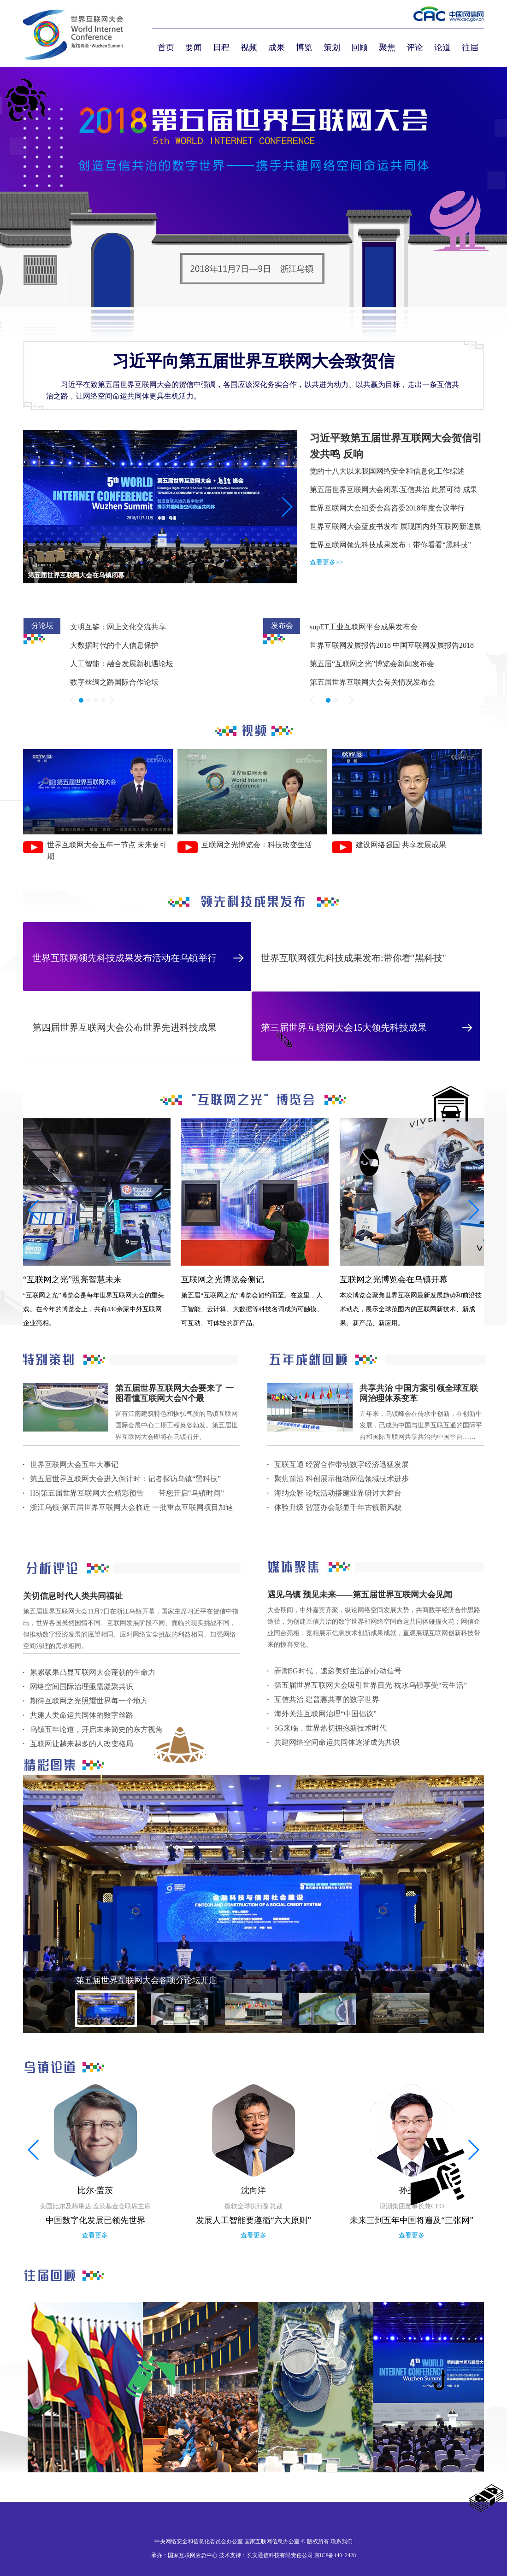  Describe the element at coordinates (451, 1103) in the screenshot. I see `access garage or parking settings` at that location.